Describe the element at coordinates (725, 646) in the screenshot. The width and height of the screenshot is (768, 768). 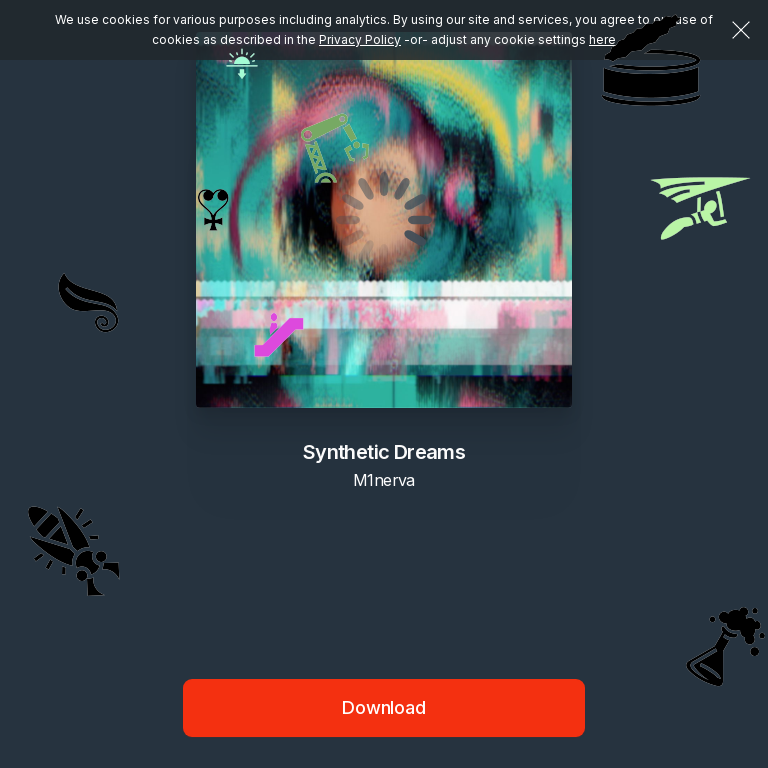
I see `access alchemy or crafting features` at that location.